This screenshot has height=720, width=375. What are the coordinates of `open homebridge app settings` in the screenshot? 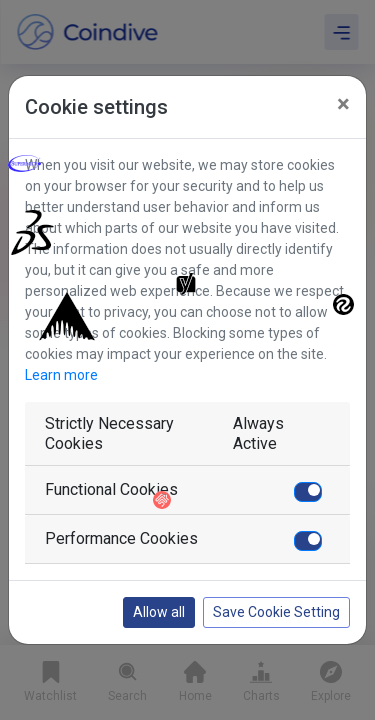 It's located at (162, 500).